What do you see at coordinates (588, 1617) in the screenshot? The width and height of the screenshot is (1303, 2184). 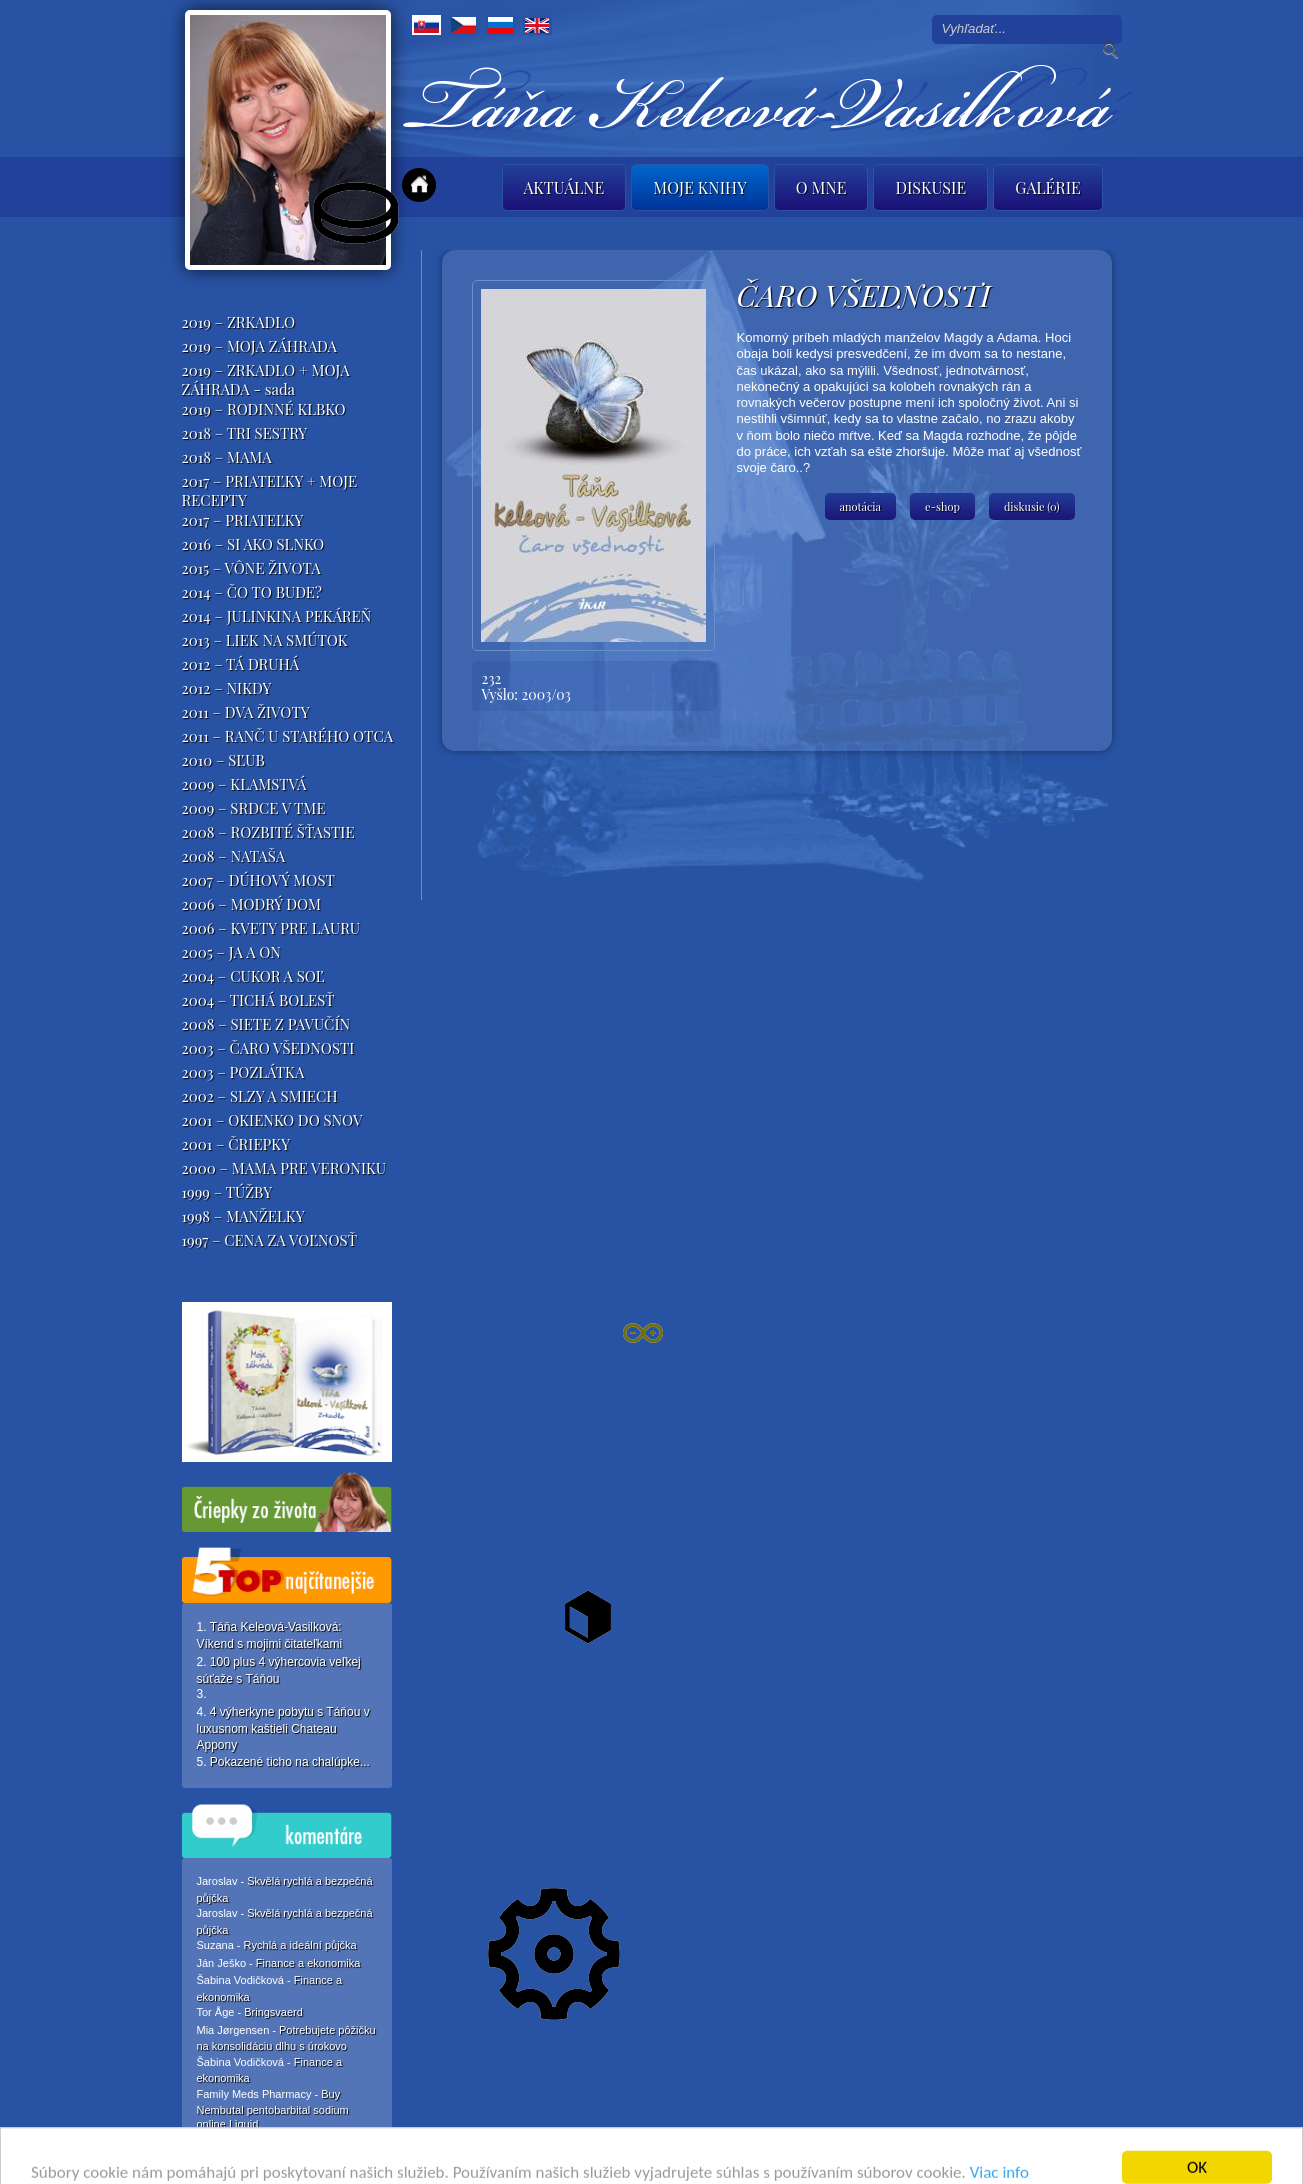 I see `open 3D modeling or design tools` at bounding box center [588, 1617].